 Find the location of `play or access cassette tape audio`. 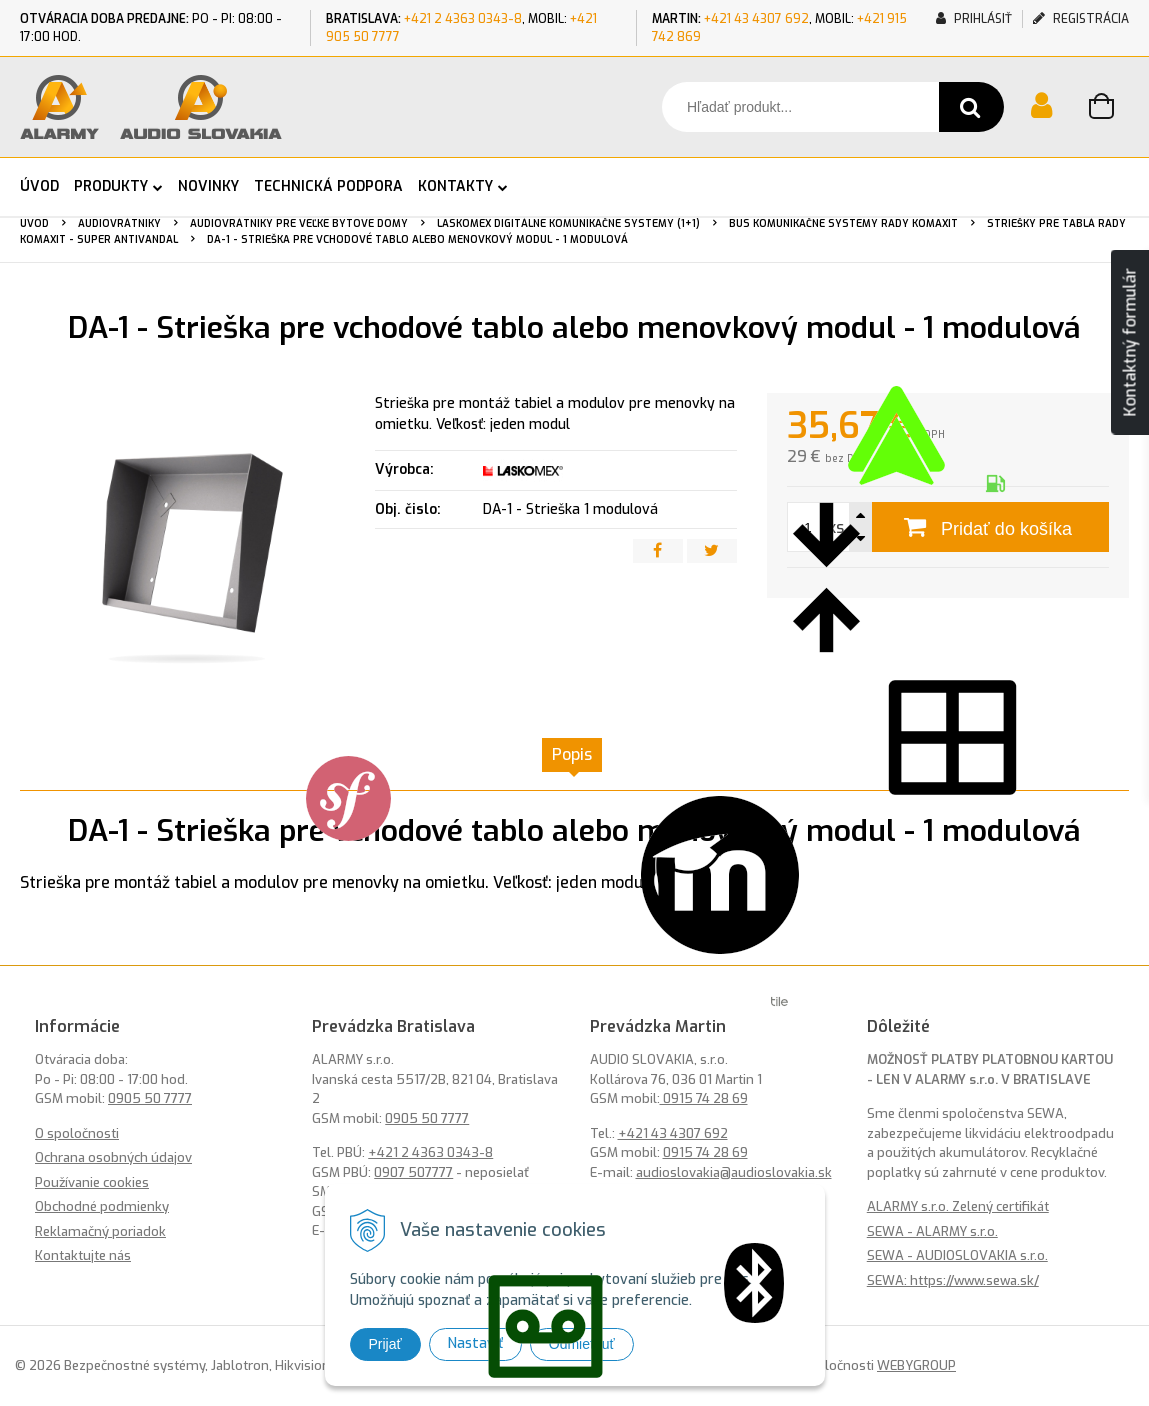

play or access cassette tape audio is located at coordinates (545, 1326).